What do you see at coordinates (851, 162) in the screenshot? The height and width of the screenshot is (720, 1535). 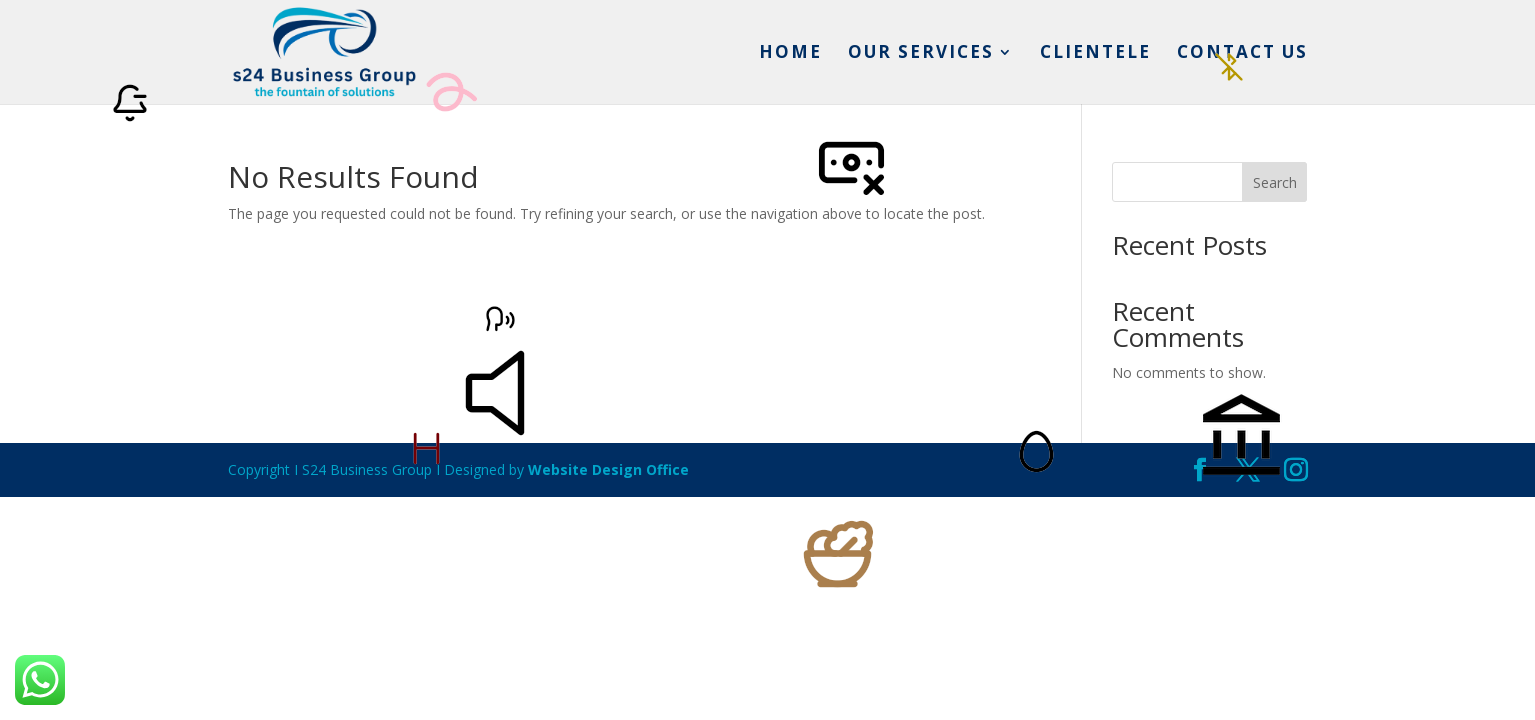 I see `payment declined or failed` at bounding box center [851, 162].